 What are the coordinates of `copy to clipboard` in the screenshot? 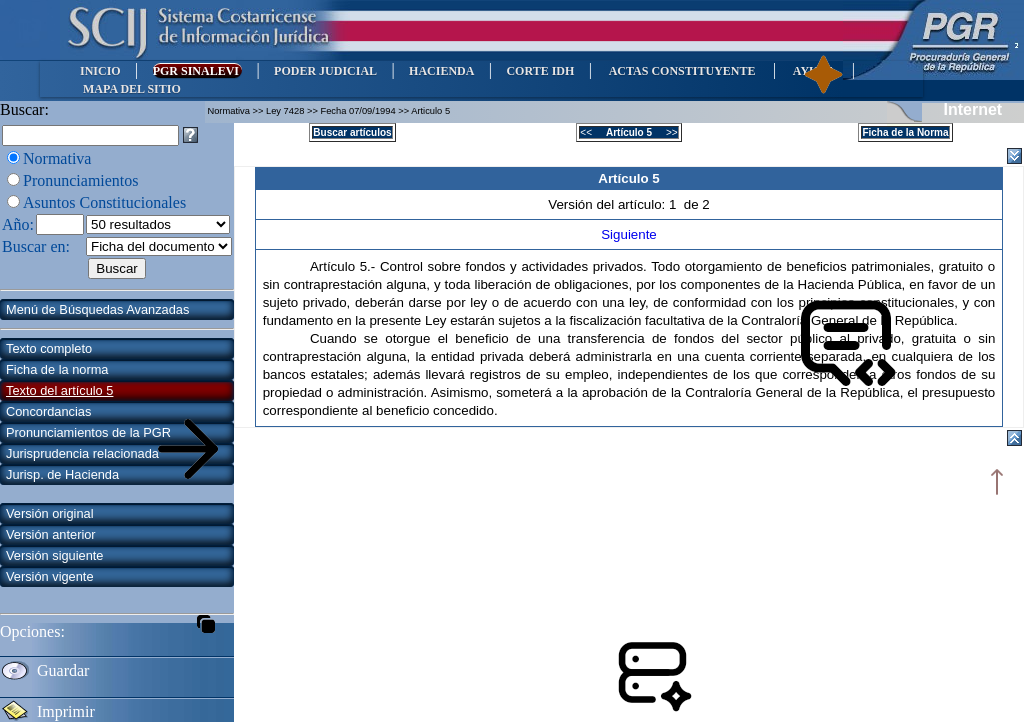 It's located at (206, 624).